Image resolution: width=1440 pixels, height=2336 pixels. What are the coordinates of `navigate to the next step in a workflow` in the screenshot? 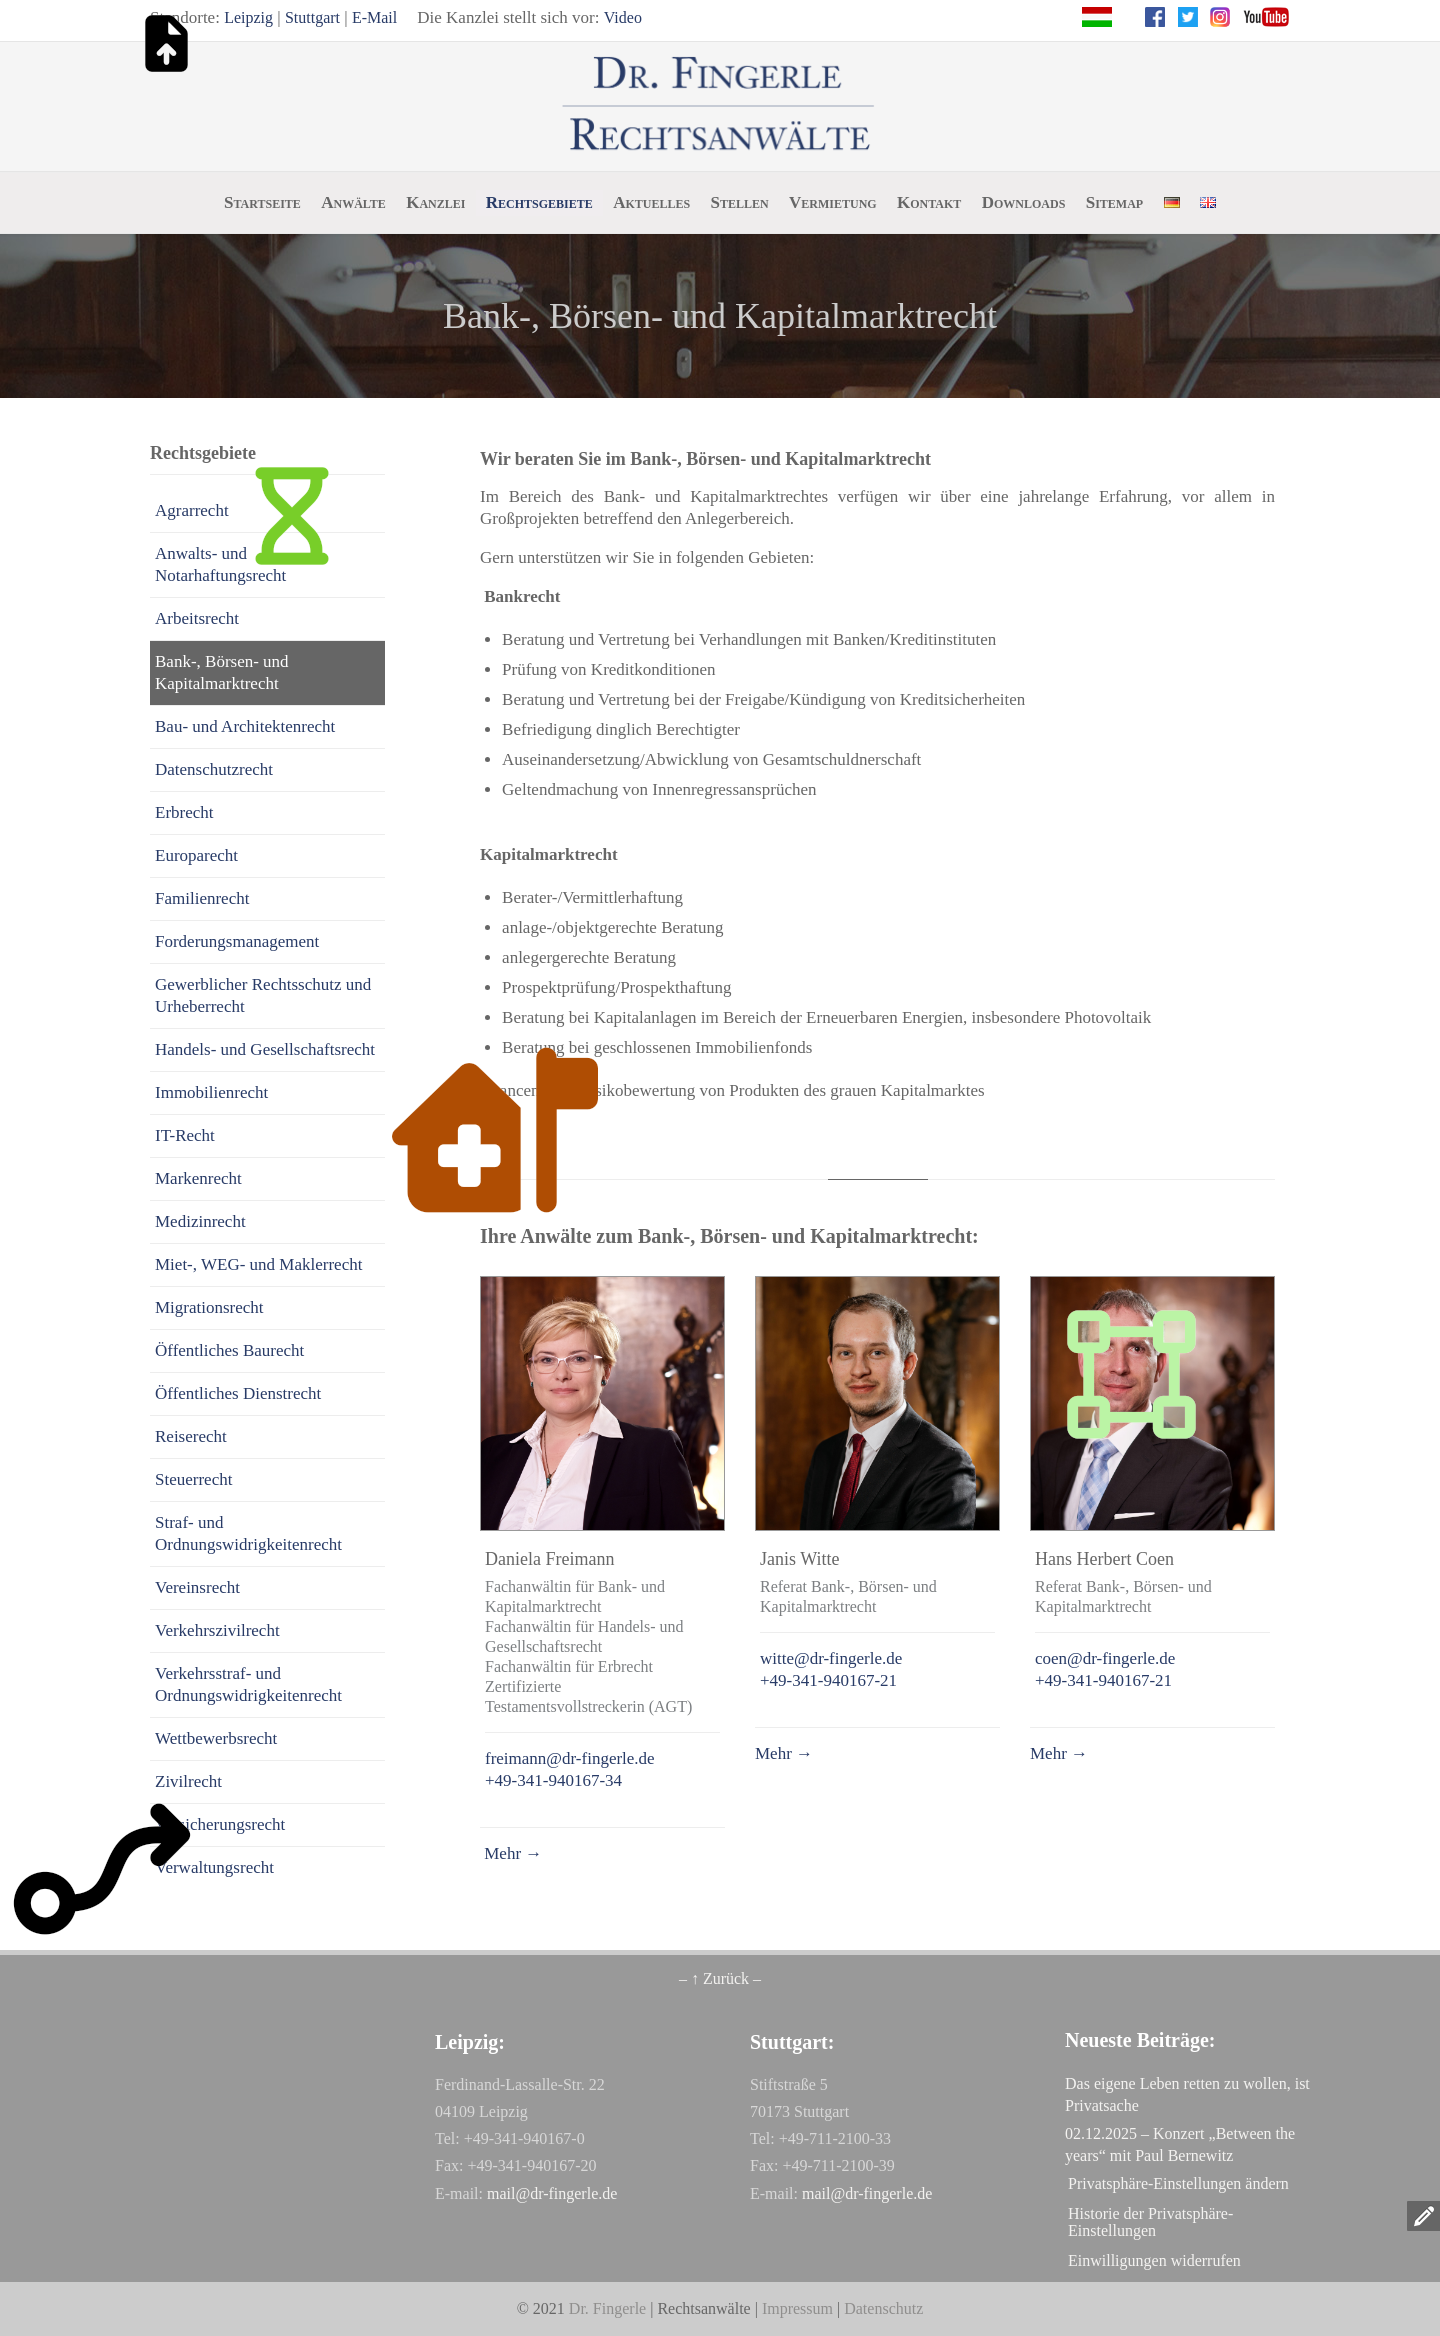 It's located at (102, 1869).